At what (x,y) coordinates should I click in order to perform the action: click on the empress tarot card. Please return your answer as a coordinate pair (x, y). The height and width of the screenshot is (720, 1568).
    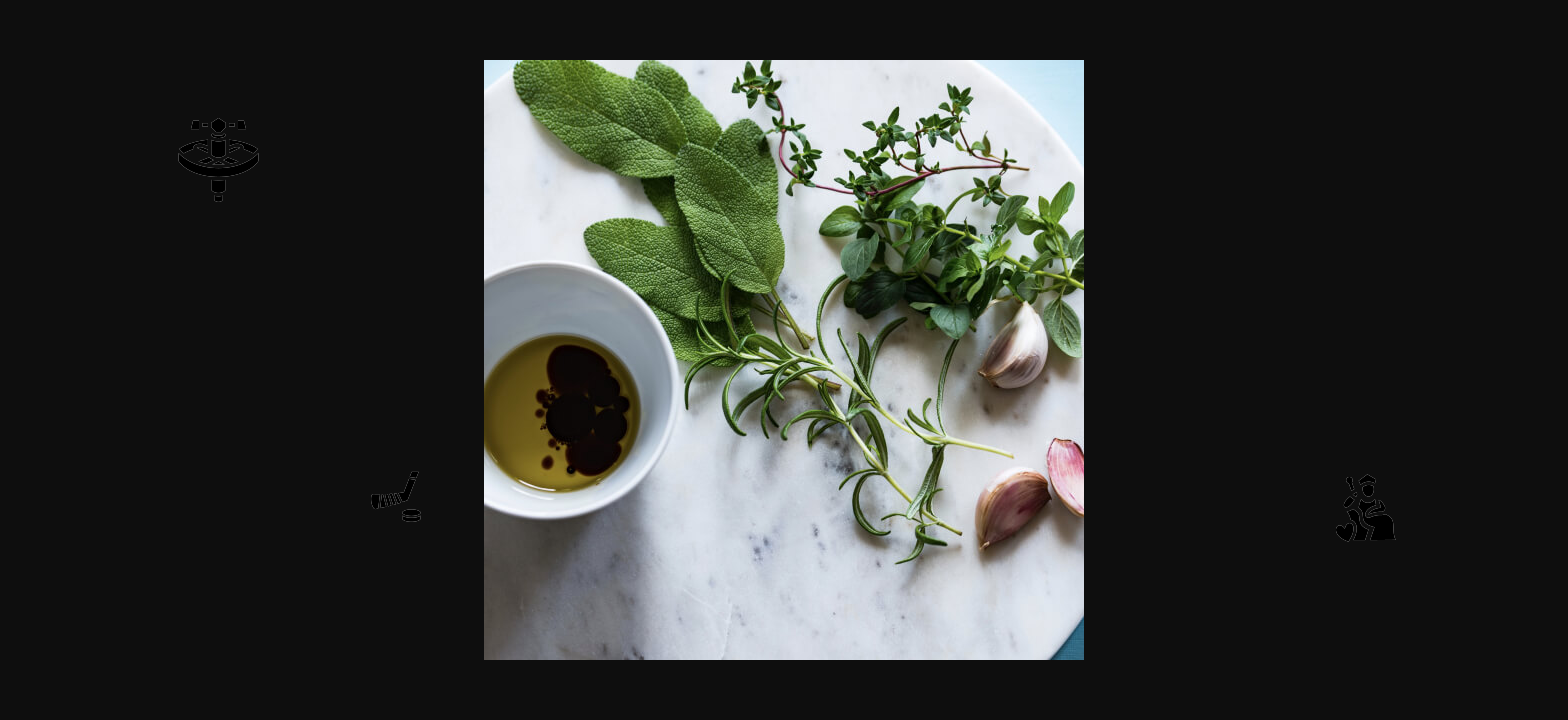
    Looking at the image, I should click on (1367, 507).